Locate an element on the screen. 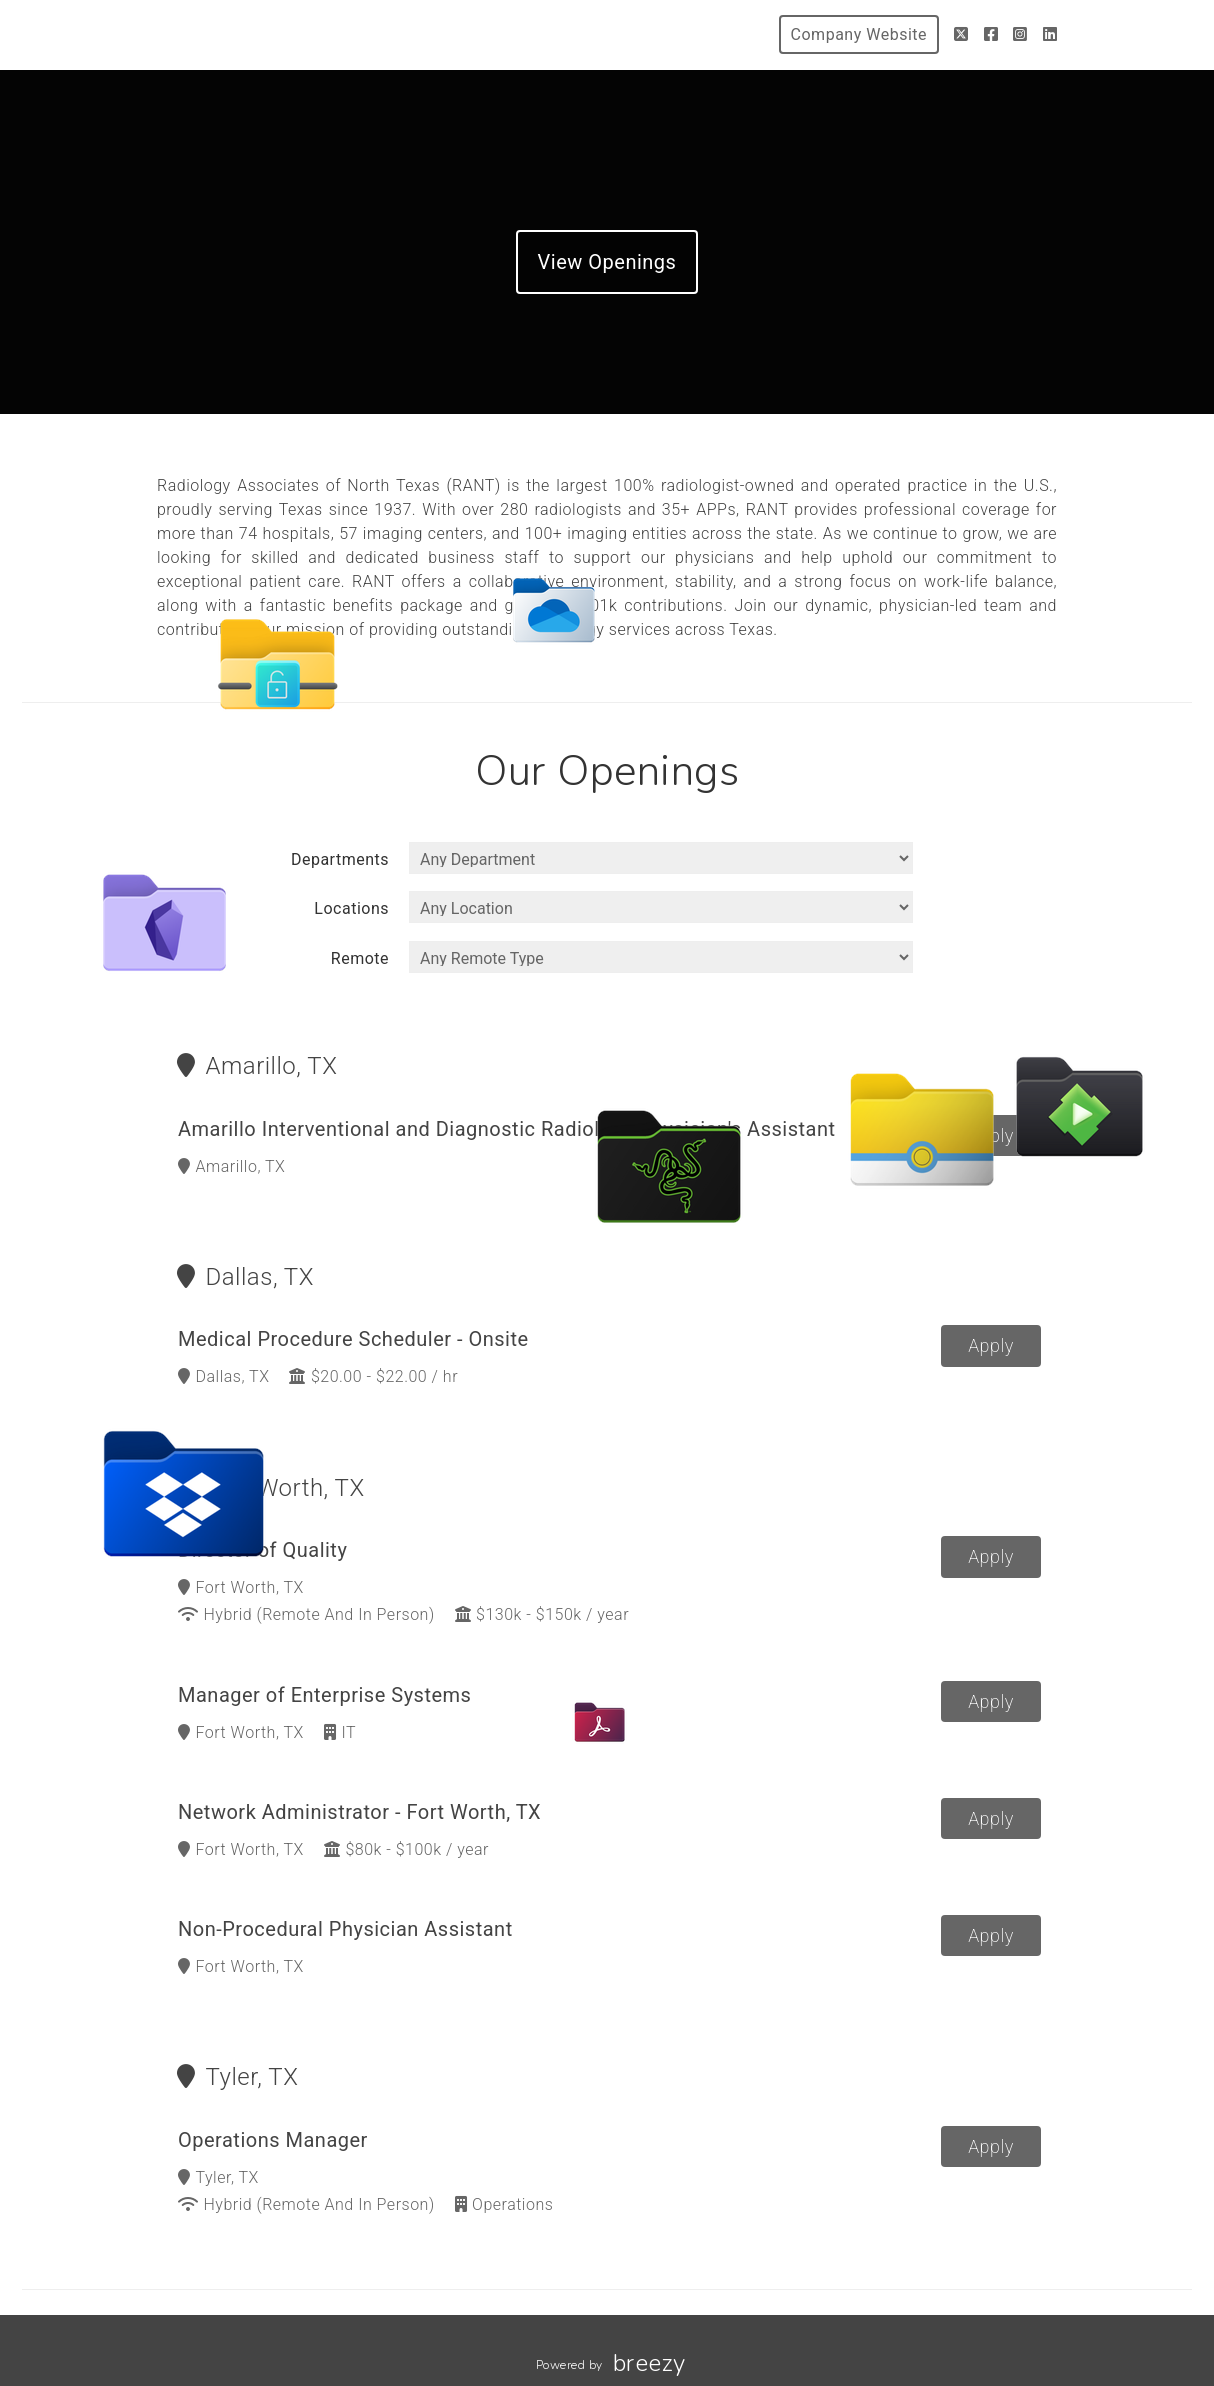  open razer gaming software folder is located at coordinates (668, 1170).